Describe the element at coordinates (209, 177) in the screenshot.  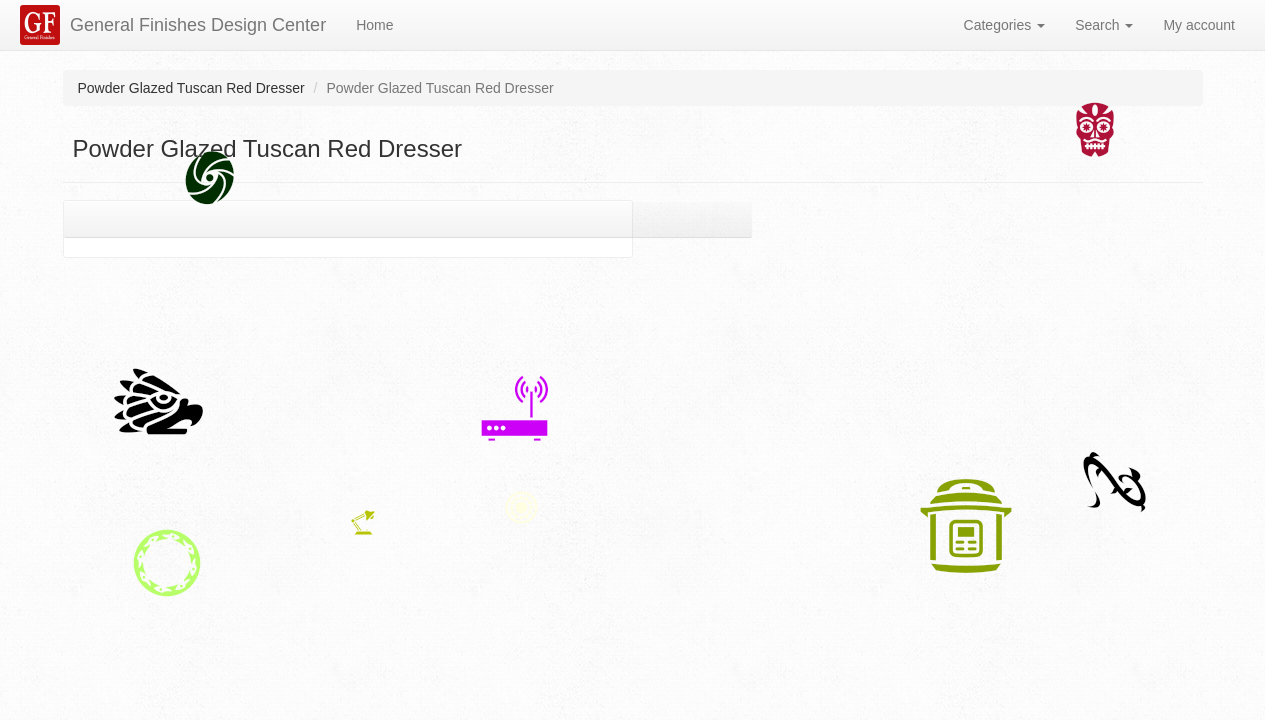
I see `camera shutter or aperture control` at that location.